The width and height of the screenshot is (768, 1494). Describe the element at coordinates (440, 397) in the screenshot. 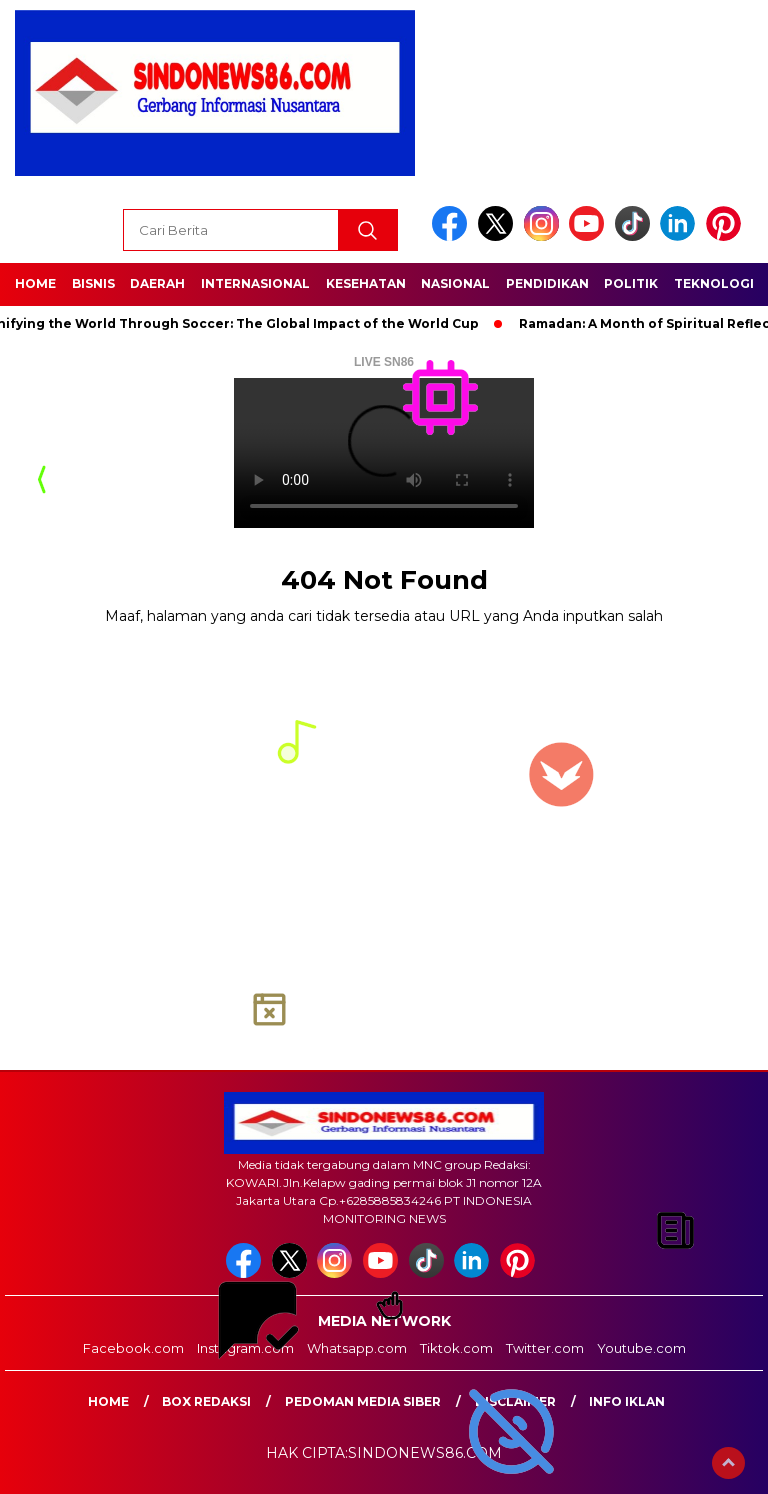

I see `view system or hardware information` at that location.